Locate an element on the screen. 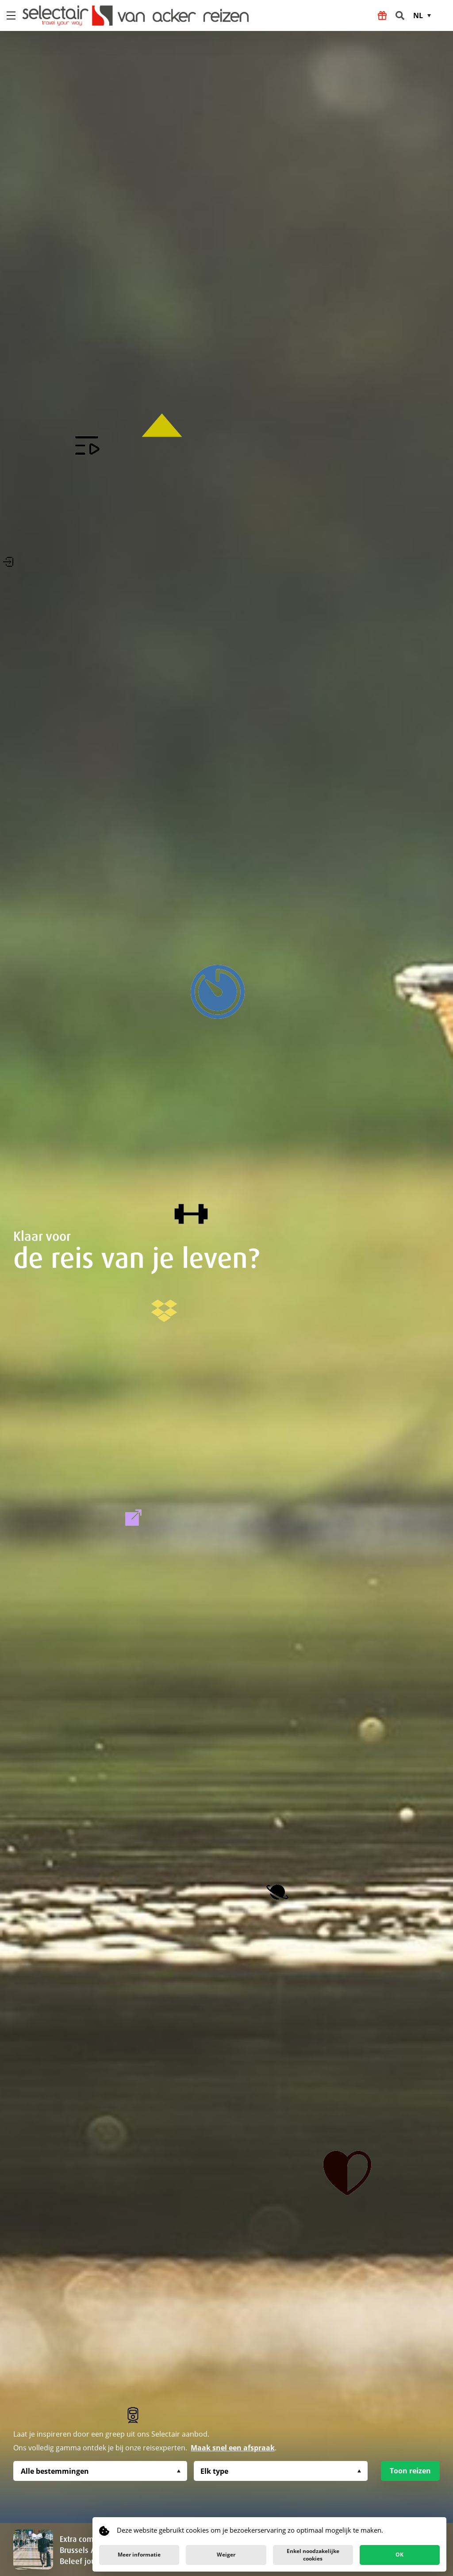 Image resolution: width=453 pixels, height=2576 pixels. view video playlist is located at coordinates (87, 445).